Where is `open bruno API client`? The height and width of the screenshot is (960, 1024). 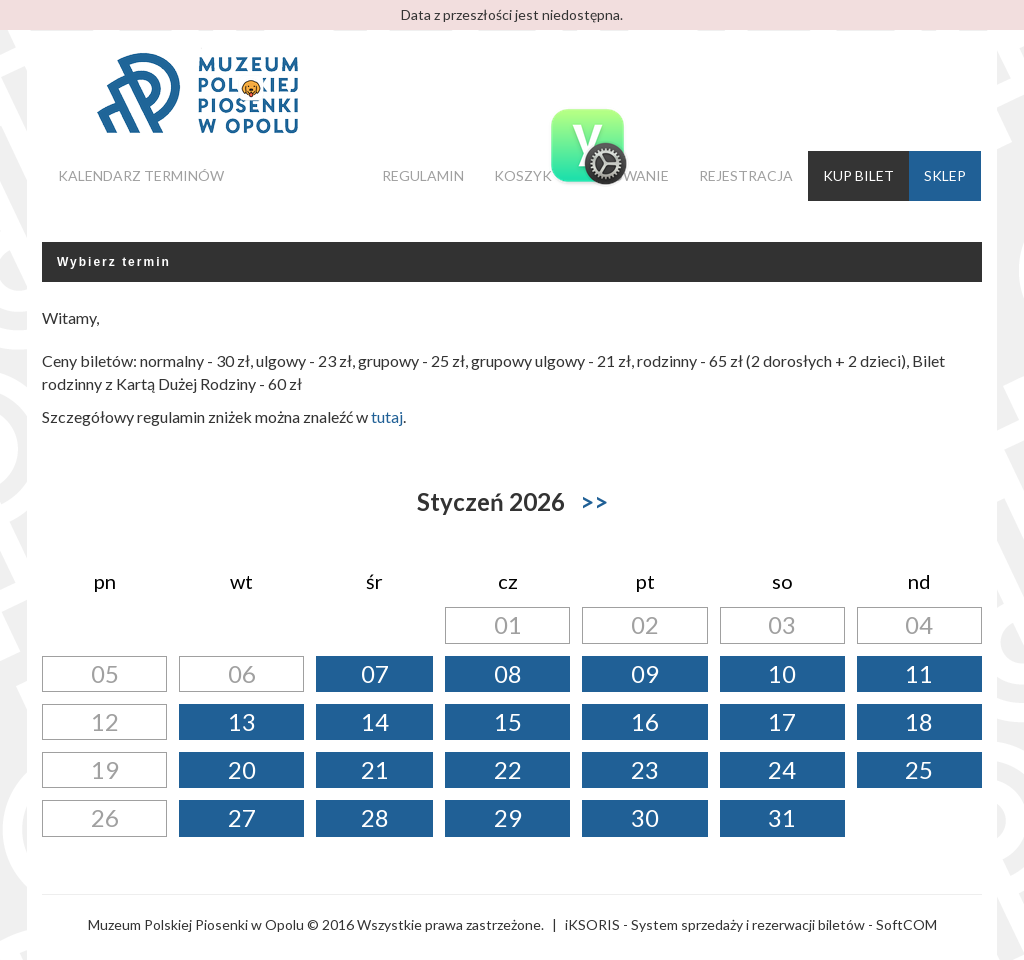
open bruno API client is located at coordinates (251, 88).